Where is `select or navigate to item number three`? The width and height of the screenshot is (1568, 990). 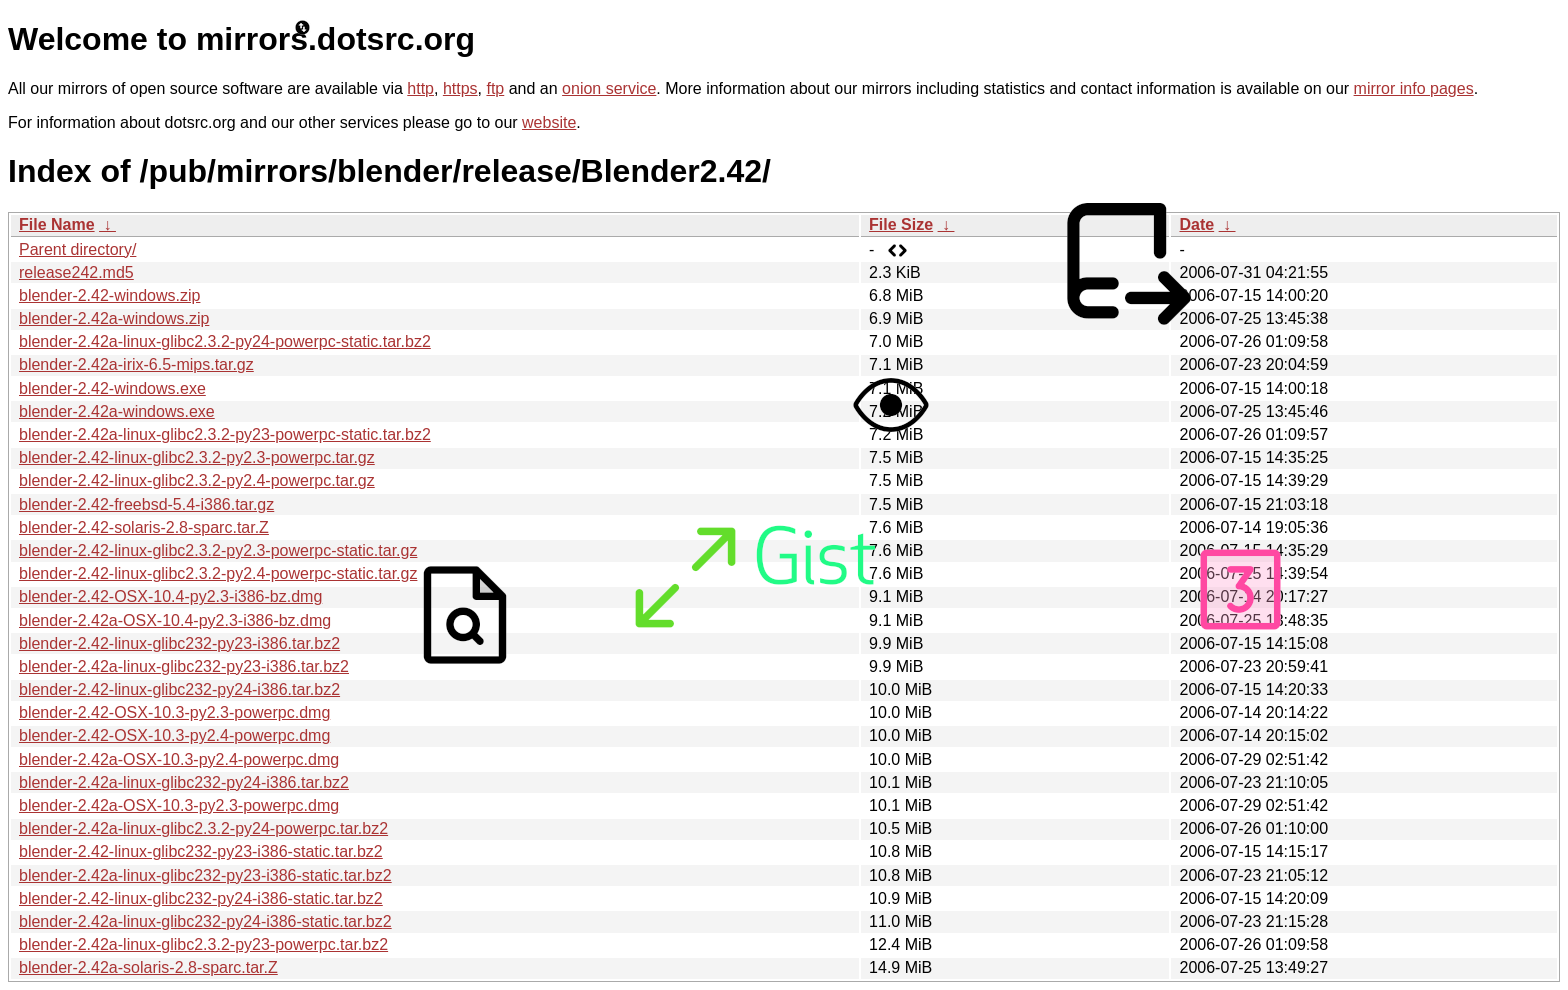 select or navigate to item number three is located at coordinates (1240, 589).